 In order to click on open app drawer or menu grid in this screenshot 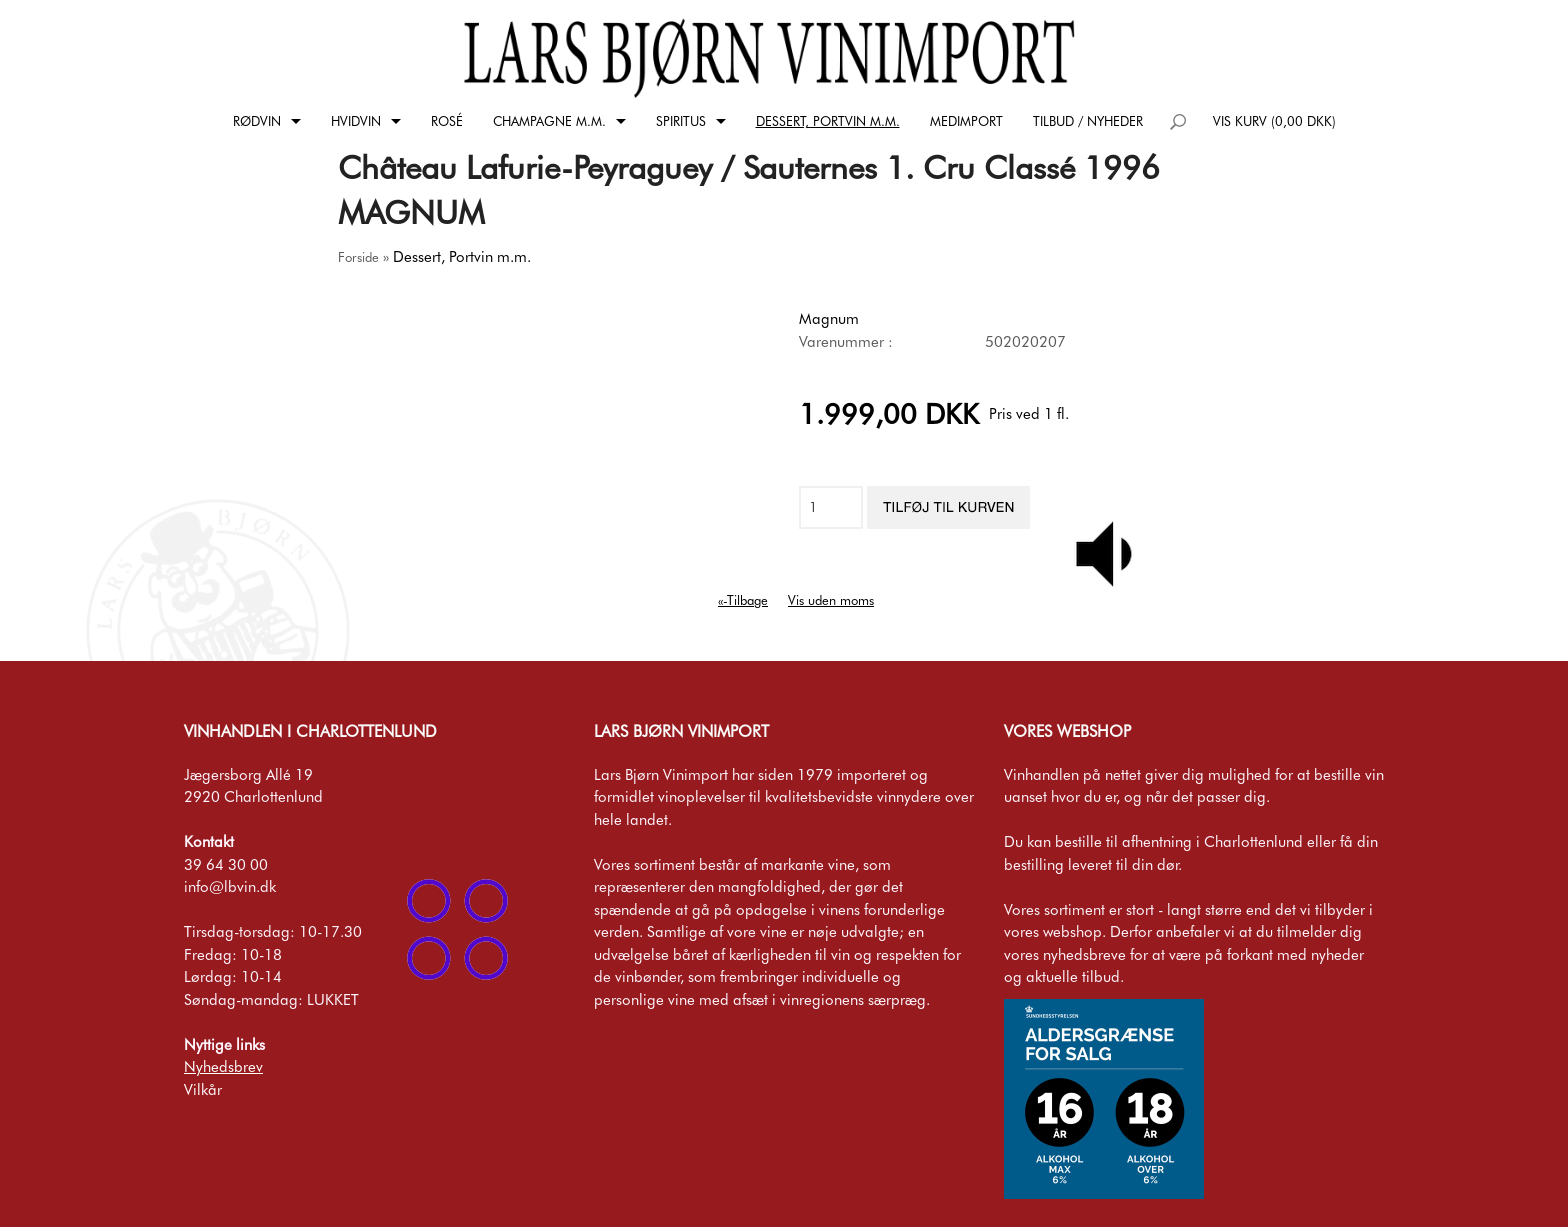, I will do `click(457, 929)`.